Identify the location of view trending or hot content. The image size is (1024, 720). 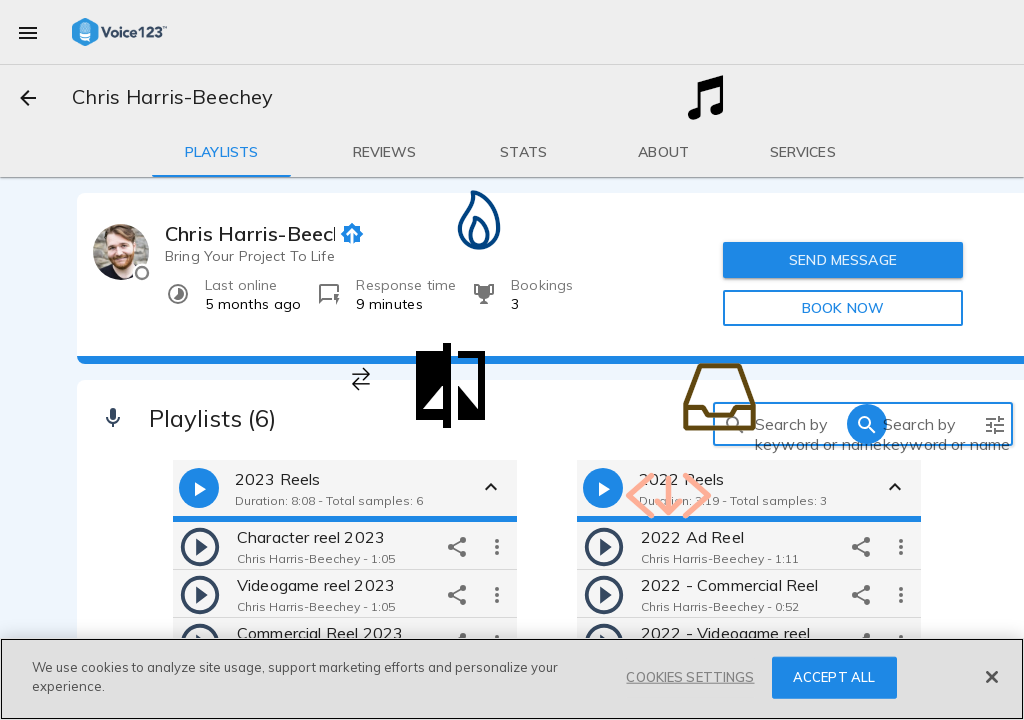
(479, 220).